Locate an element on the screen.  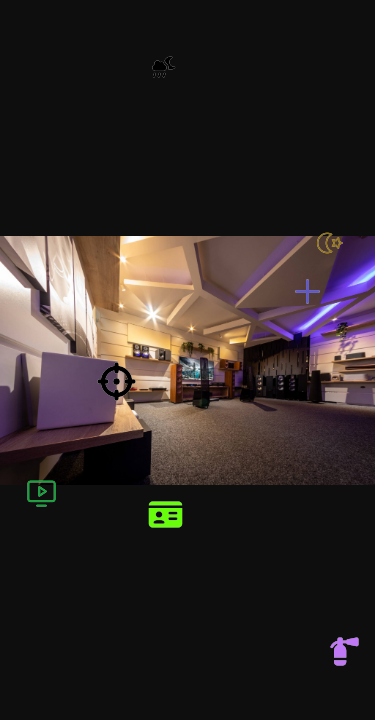
toggle islamic calendar or prayer times is located at coordinates (329, 243).